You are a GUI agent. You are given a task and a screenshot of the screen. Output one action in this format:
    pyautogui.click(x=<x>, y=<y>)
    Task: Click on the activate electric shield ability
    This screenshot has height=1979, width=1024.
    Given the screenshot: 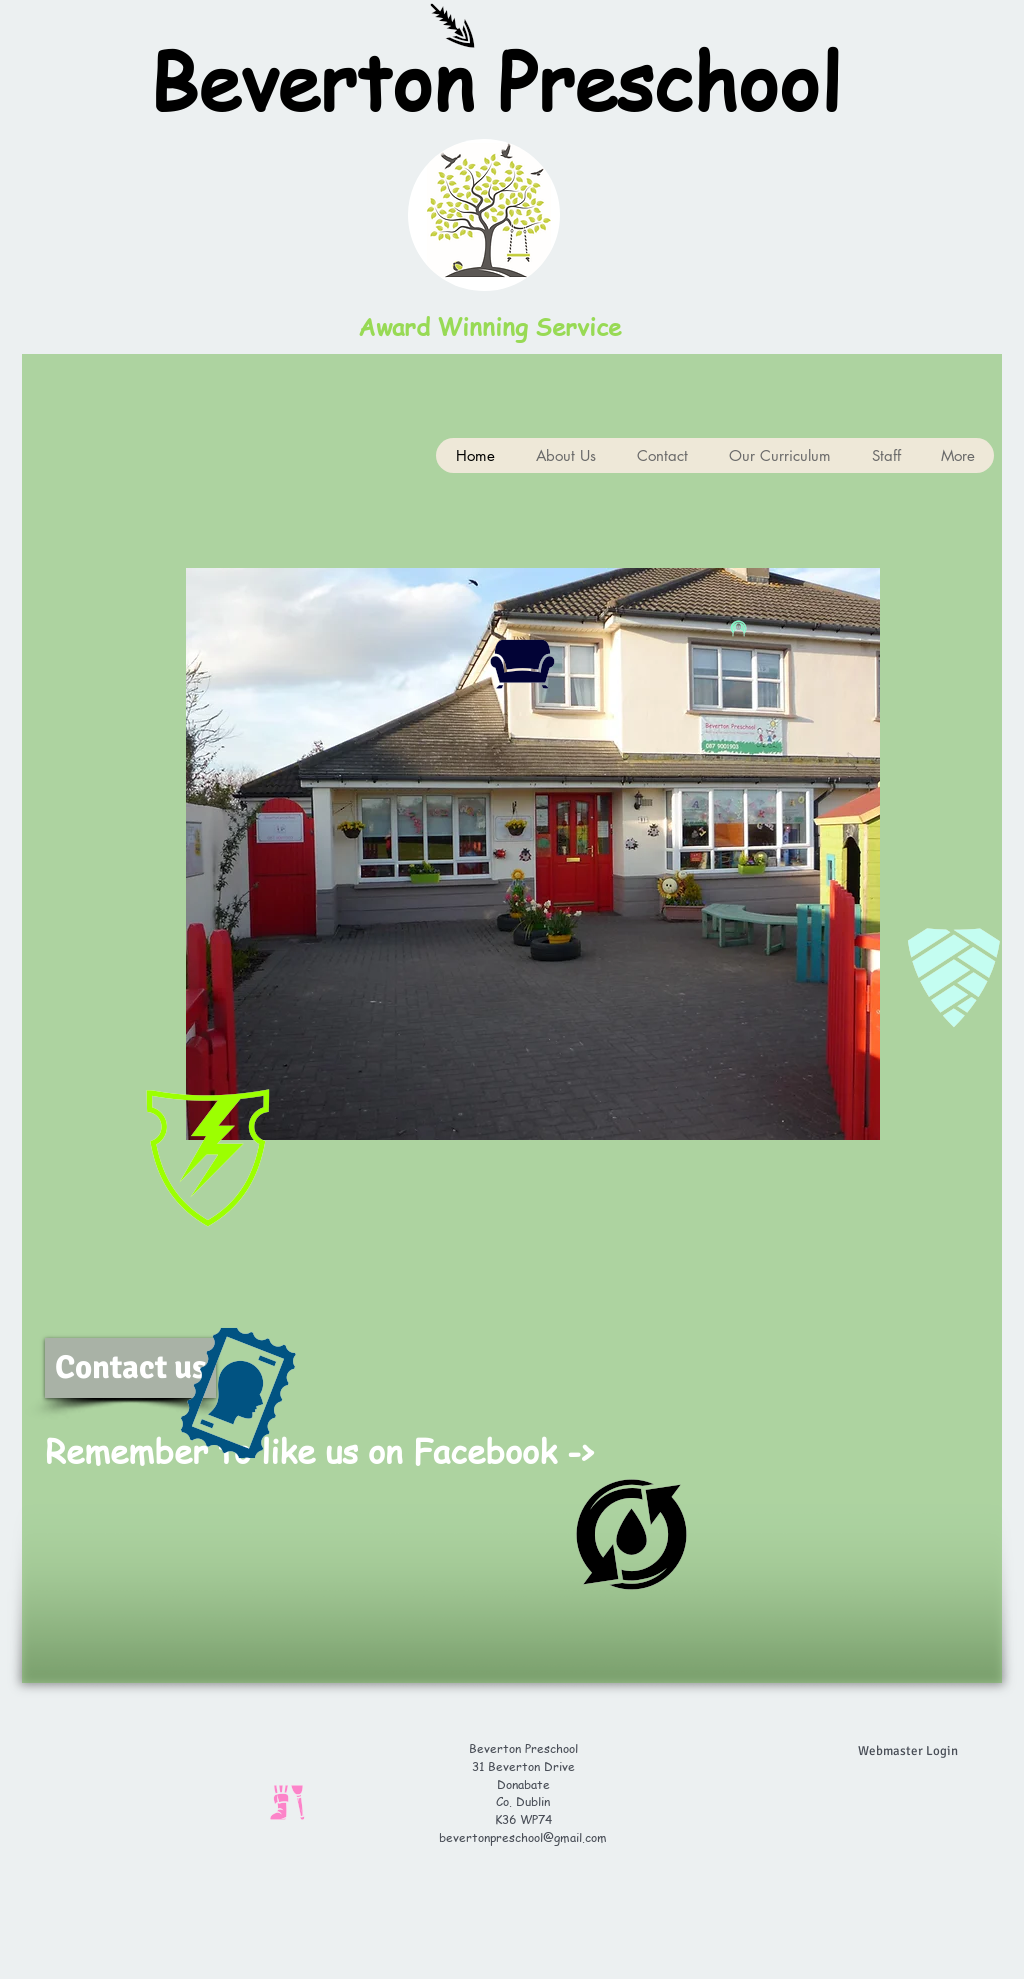 What is the action you would take?
    pyautogui.click(x=208, y=1157)
    